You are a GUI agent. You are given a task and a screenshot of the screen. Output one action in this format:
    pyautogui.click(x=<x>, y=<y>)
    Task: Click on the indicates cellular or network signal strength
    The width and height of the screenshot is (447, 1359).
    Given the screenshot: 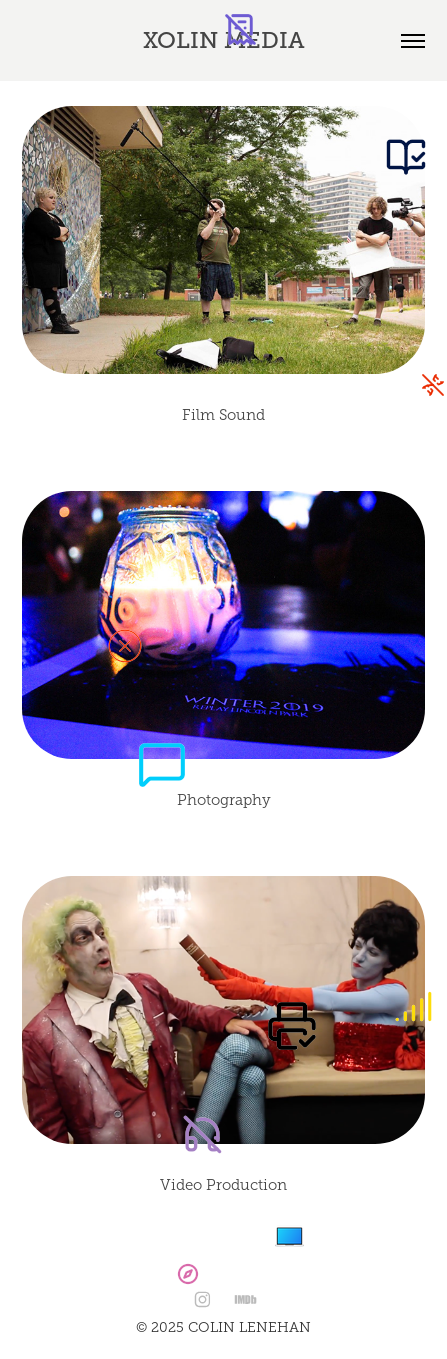 What is the action you would take?
    pyautogui.click(x=413, y=1006)
    